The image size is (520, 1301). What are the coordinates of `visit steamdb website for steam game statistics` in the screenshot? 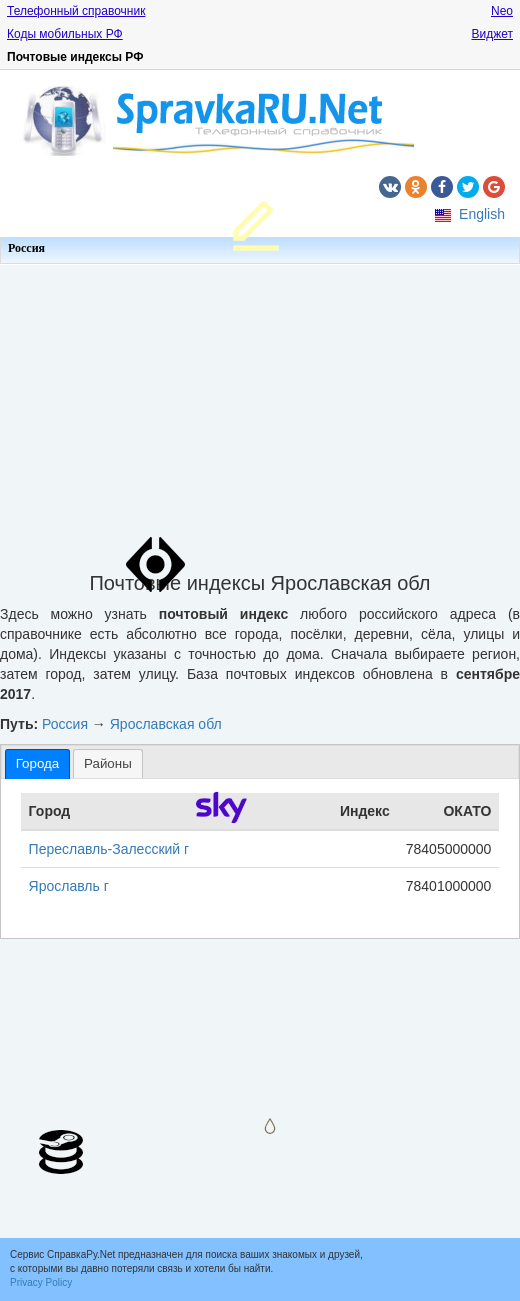 It's located at (61, 1152).